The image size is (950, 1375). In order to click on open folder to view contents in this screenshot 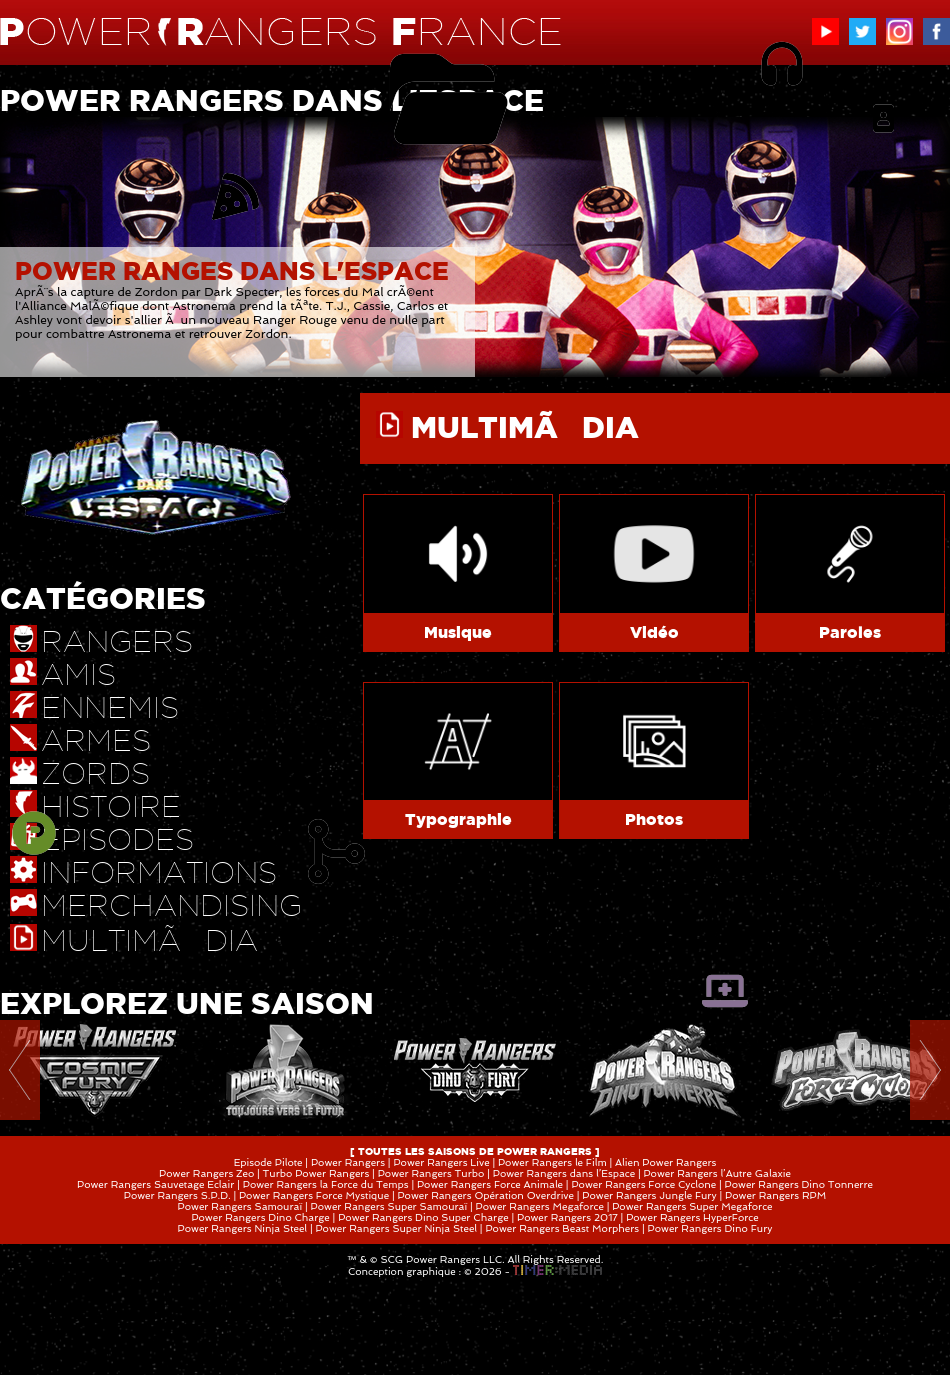, I will do `click(445, 102)`.